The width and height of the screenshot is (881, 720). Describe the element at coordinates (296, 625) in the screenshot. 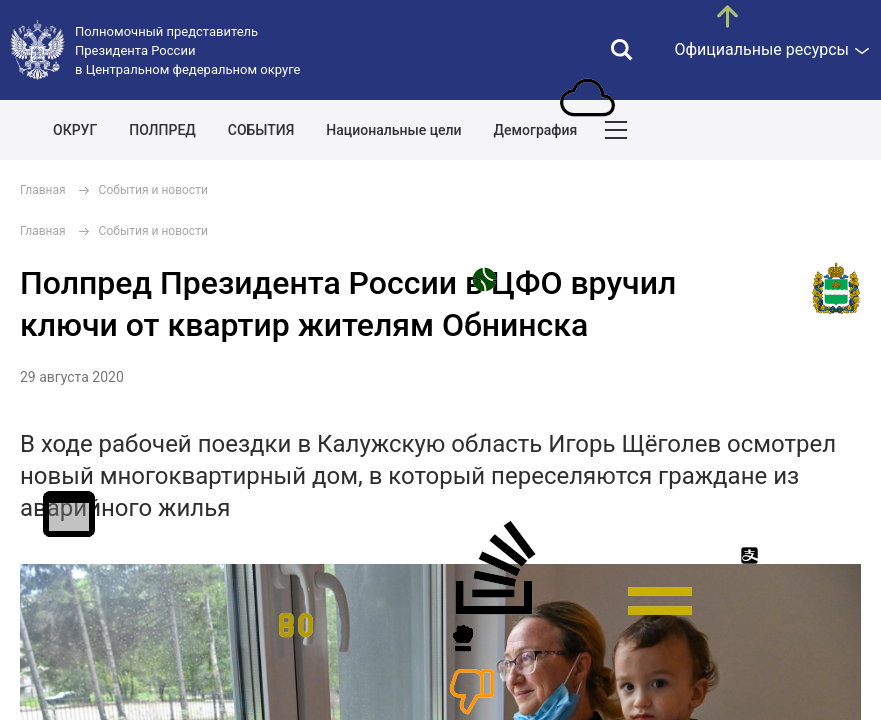

I see `indicates 80 items, points, or percentage` at that location.